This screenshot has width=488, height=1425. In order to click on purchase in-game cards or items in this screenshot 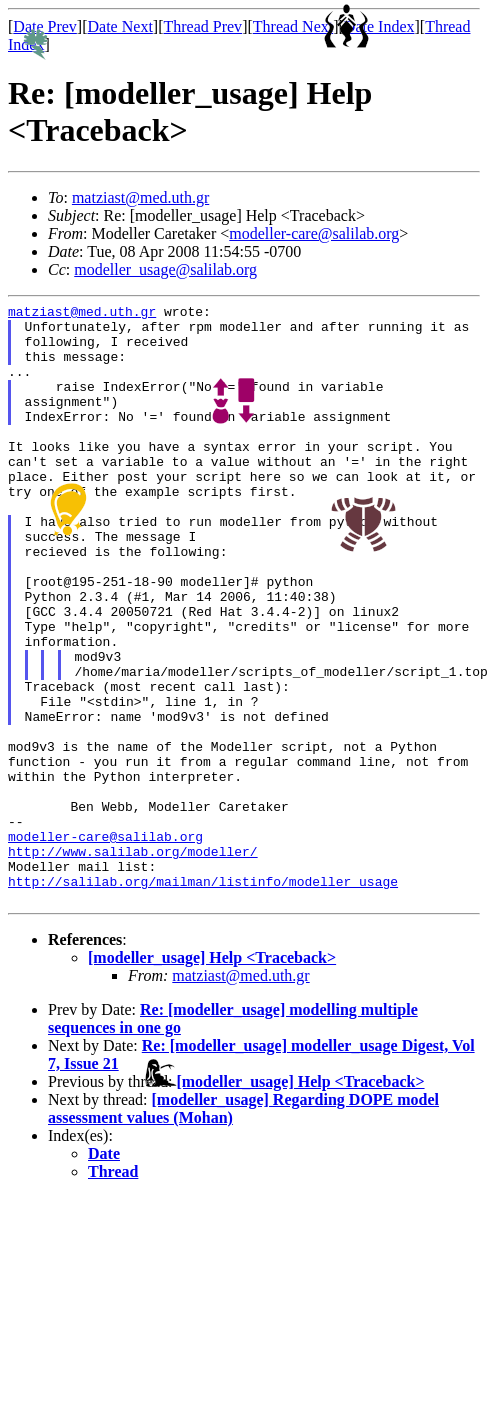, I will do `click(233, 400)`.